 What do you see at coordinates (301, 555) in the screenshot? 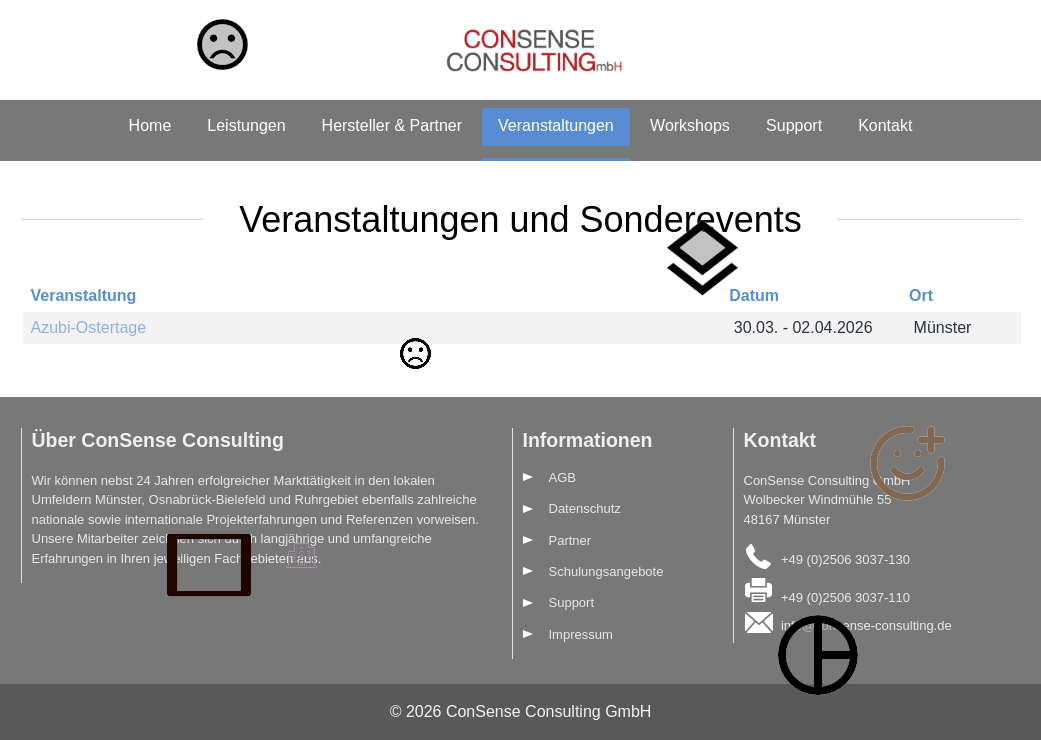
I see `view apartment or residential properties` at bounding box center [301, 555].